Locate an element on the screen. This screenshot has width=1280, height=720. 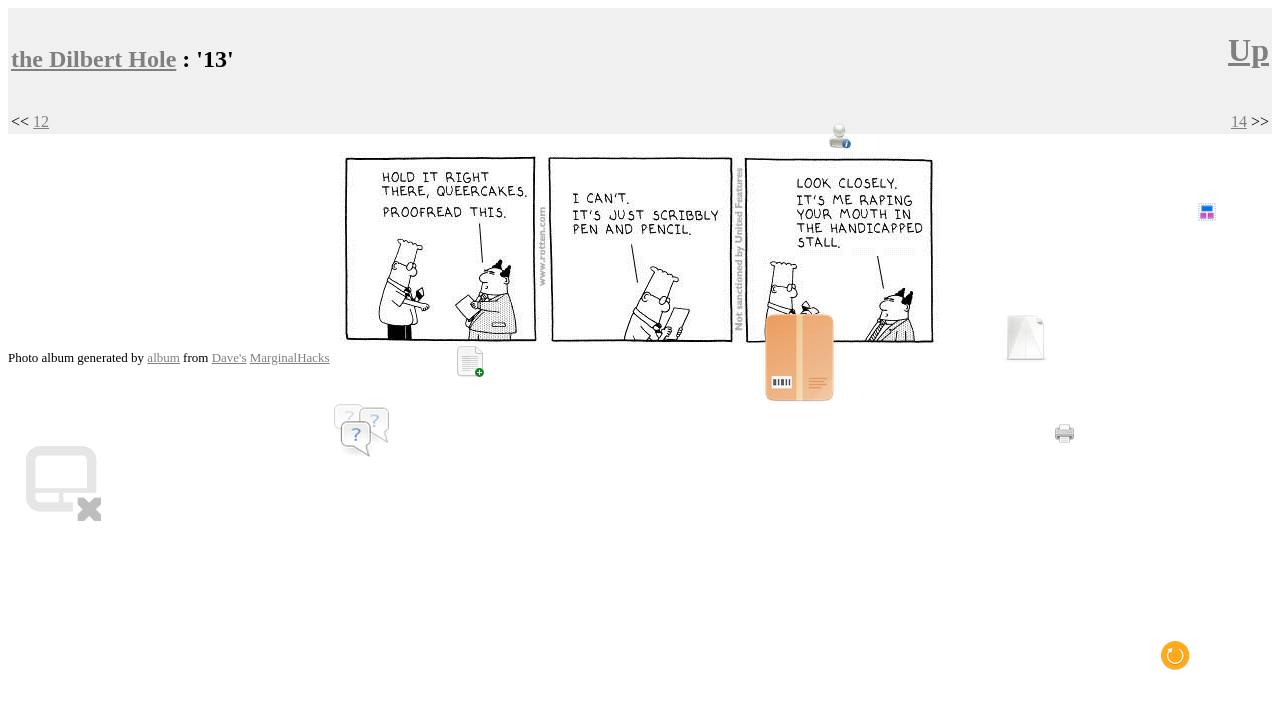
select all items in the current view is located at coordinates (1207, 212).